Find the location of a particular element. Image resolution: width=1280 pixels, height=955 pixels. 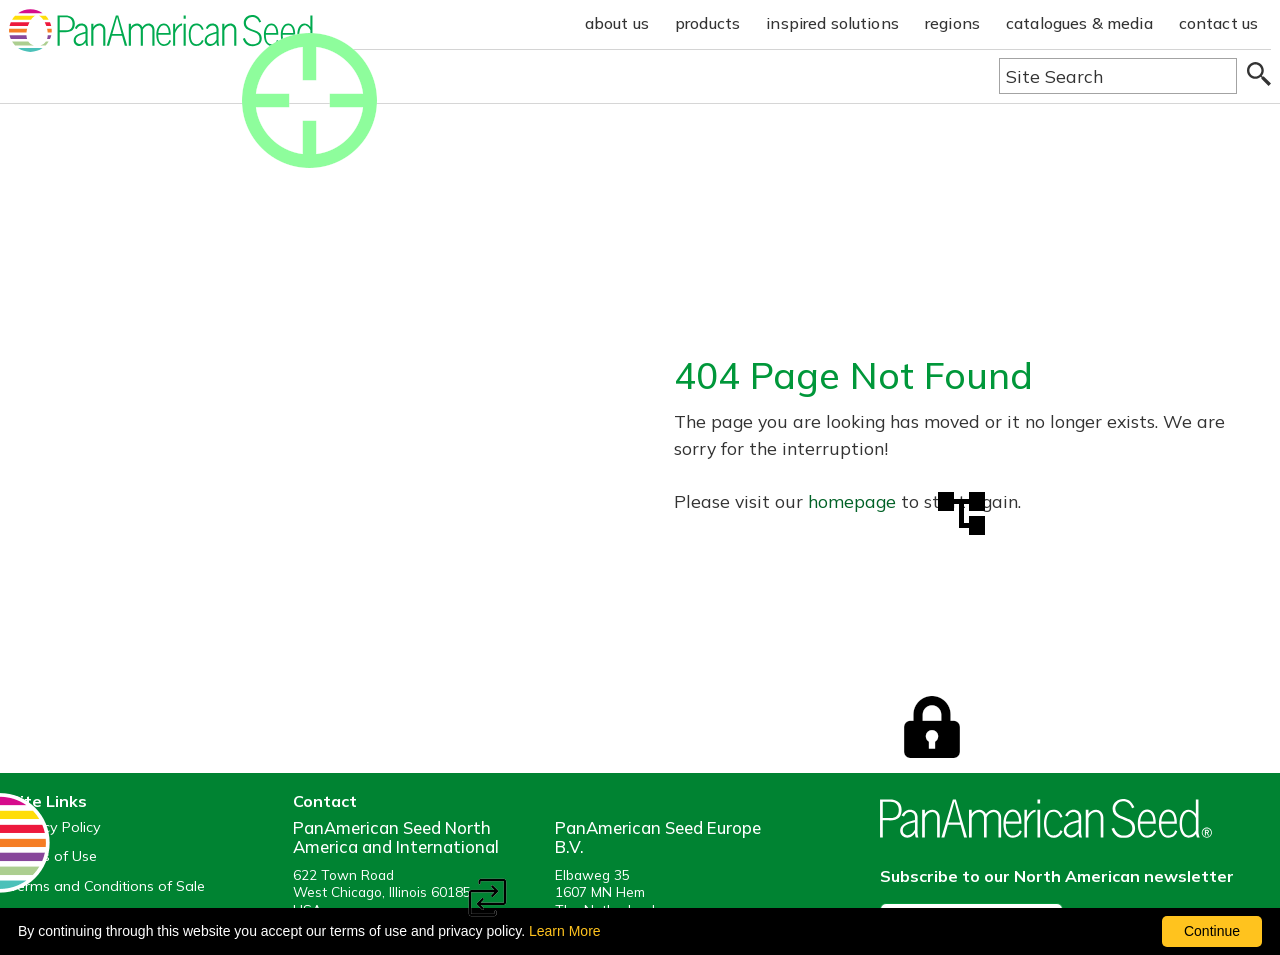

set or view target goals is located at coordinates (309, 100).